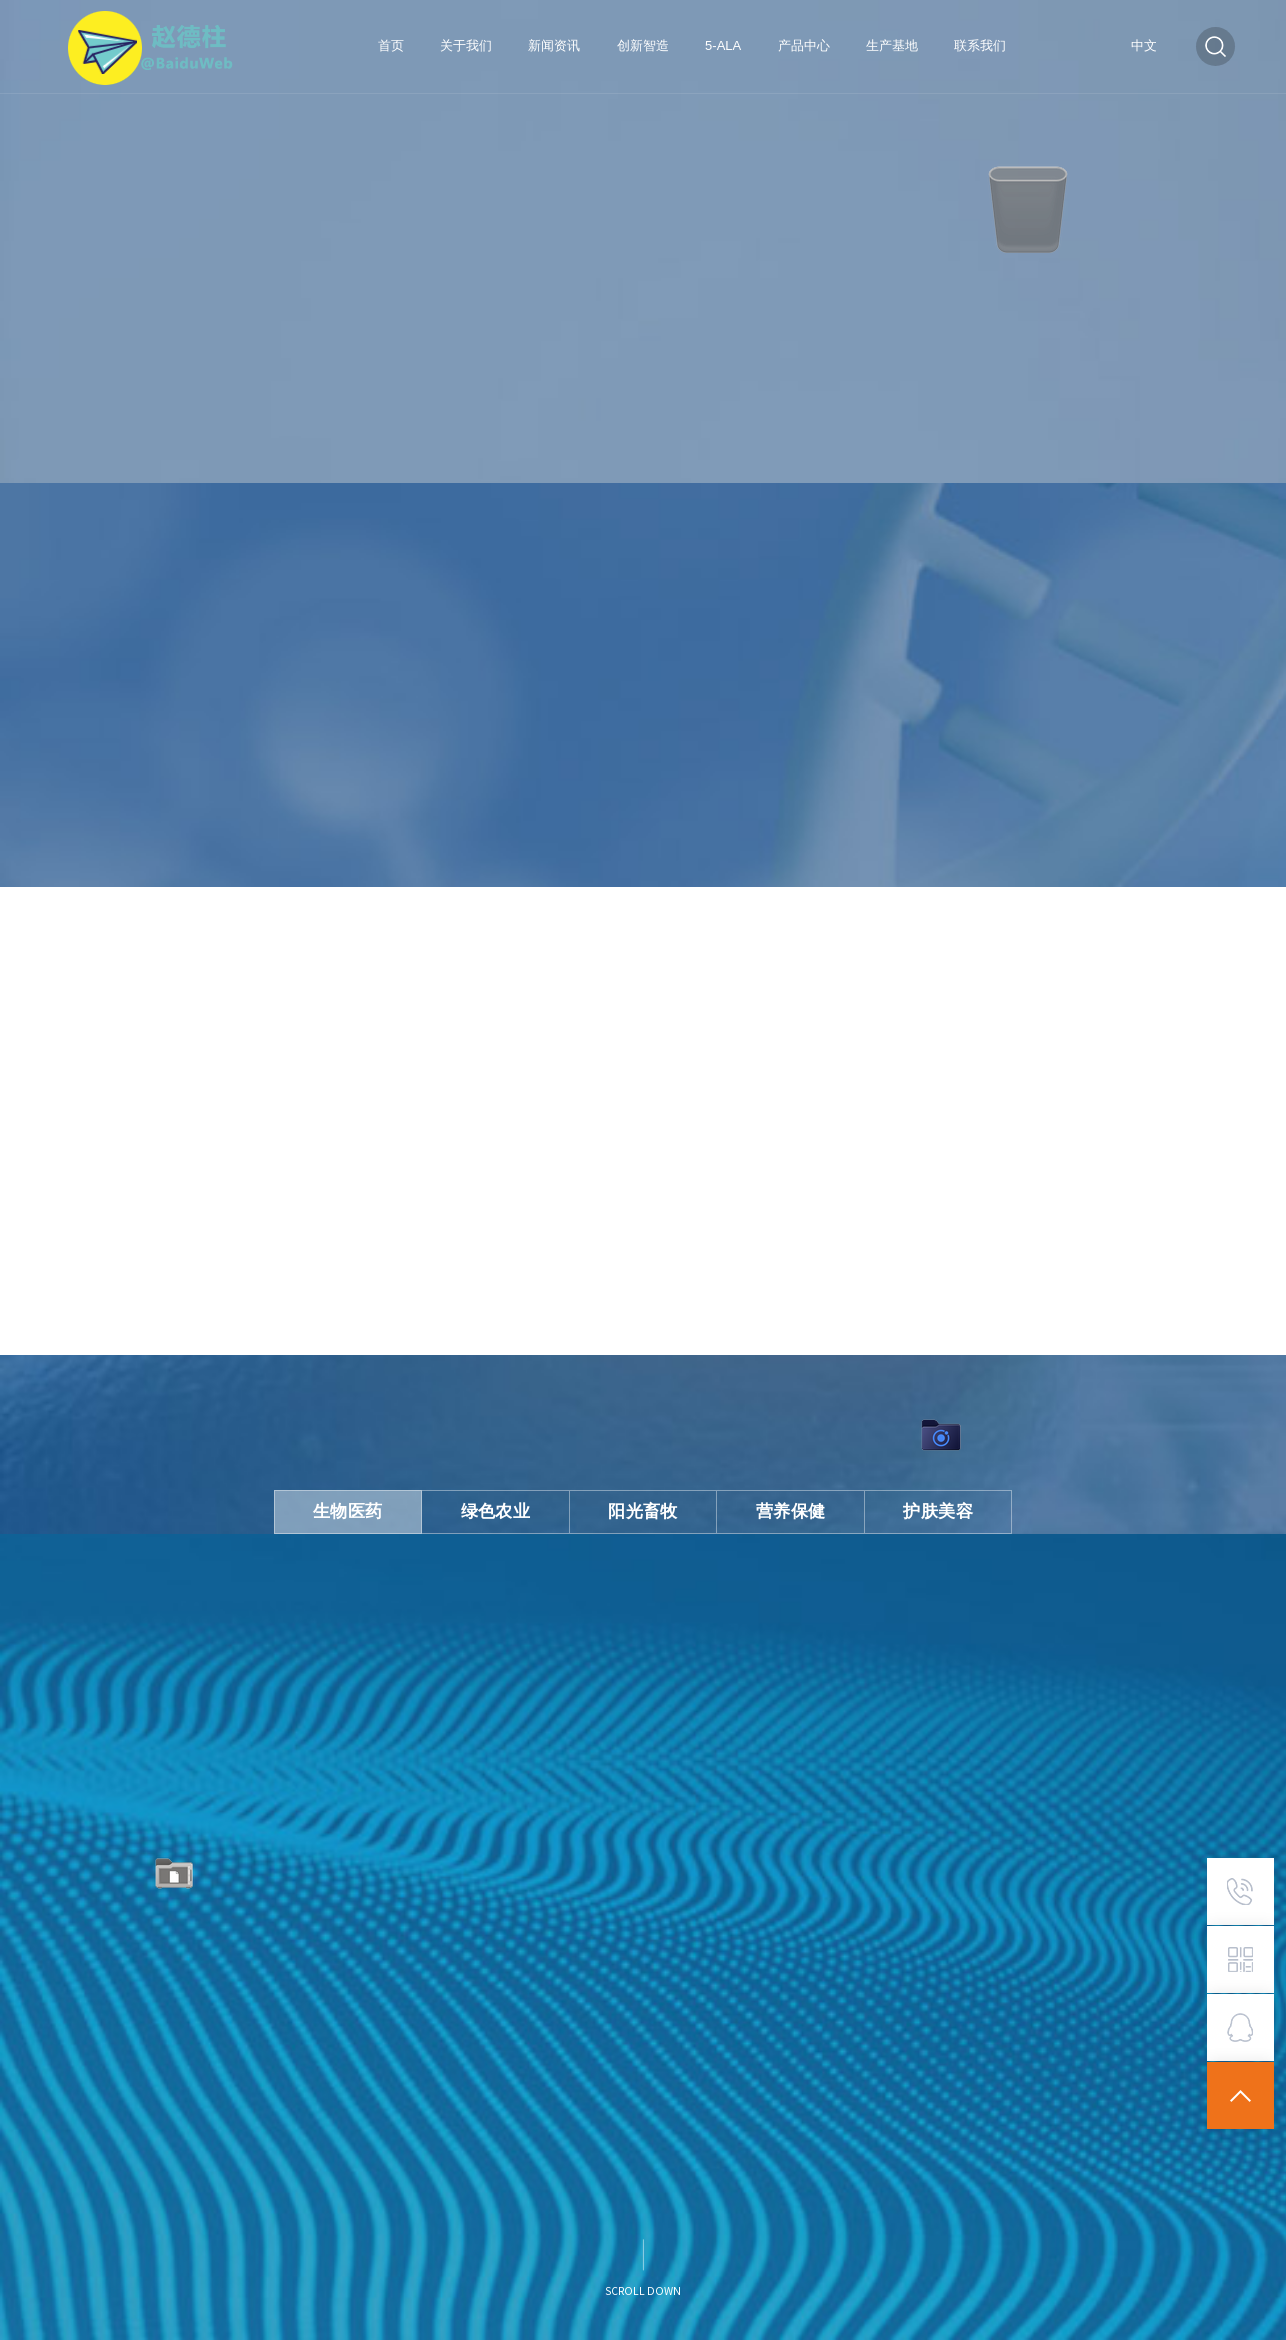  Describe the element at coordinates (1028, 209) in the screenshot. I see `empty trash bin ready to receive deleted items` at that location.